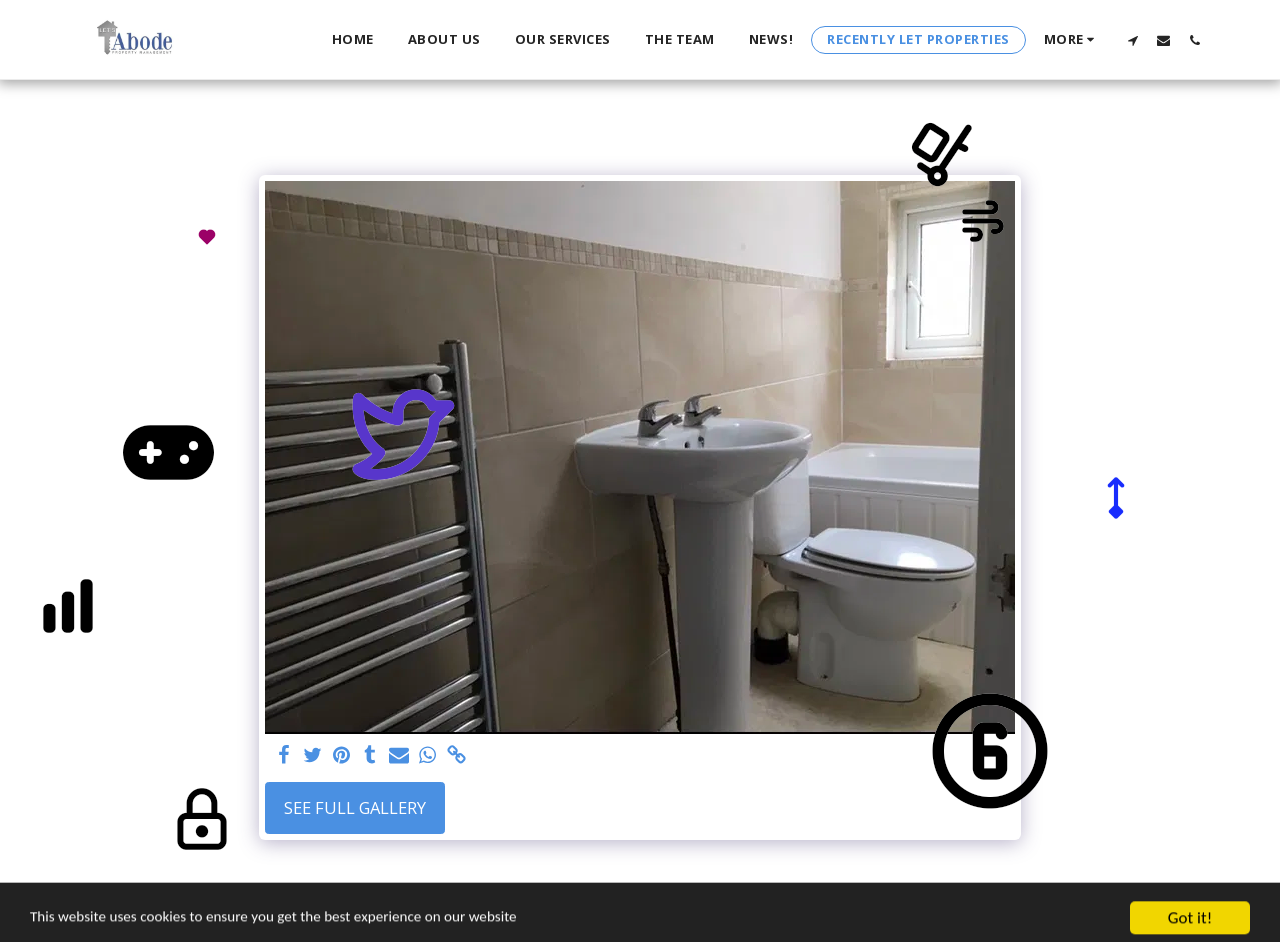 The image size is (1280, 942). I want to click on add to favorites, so click(207, 237).